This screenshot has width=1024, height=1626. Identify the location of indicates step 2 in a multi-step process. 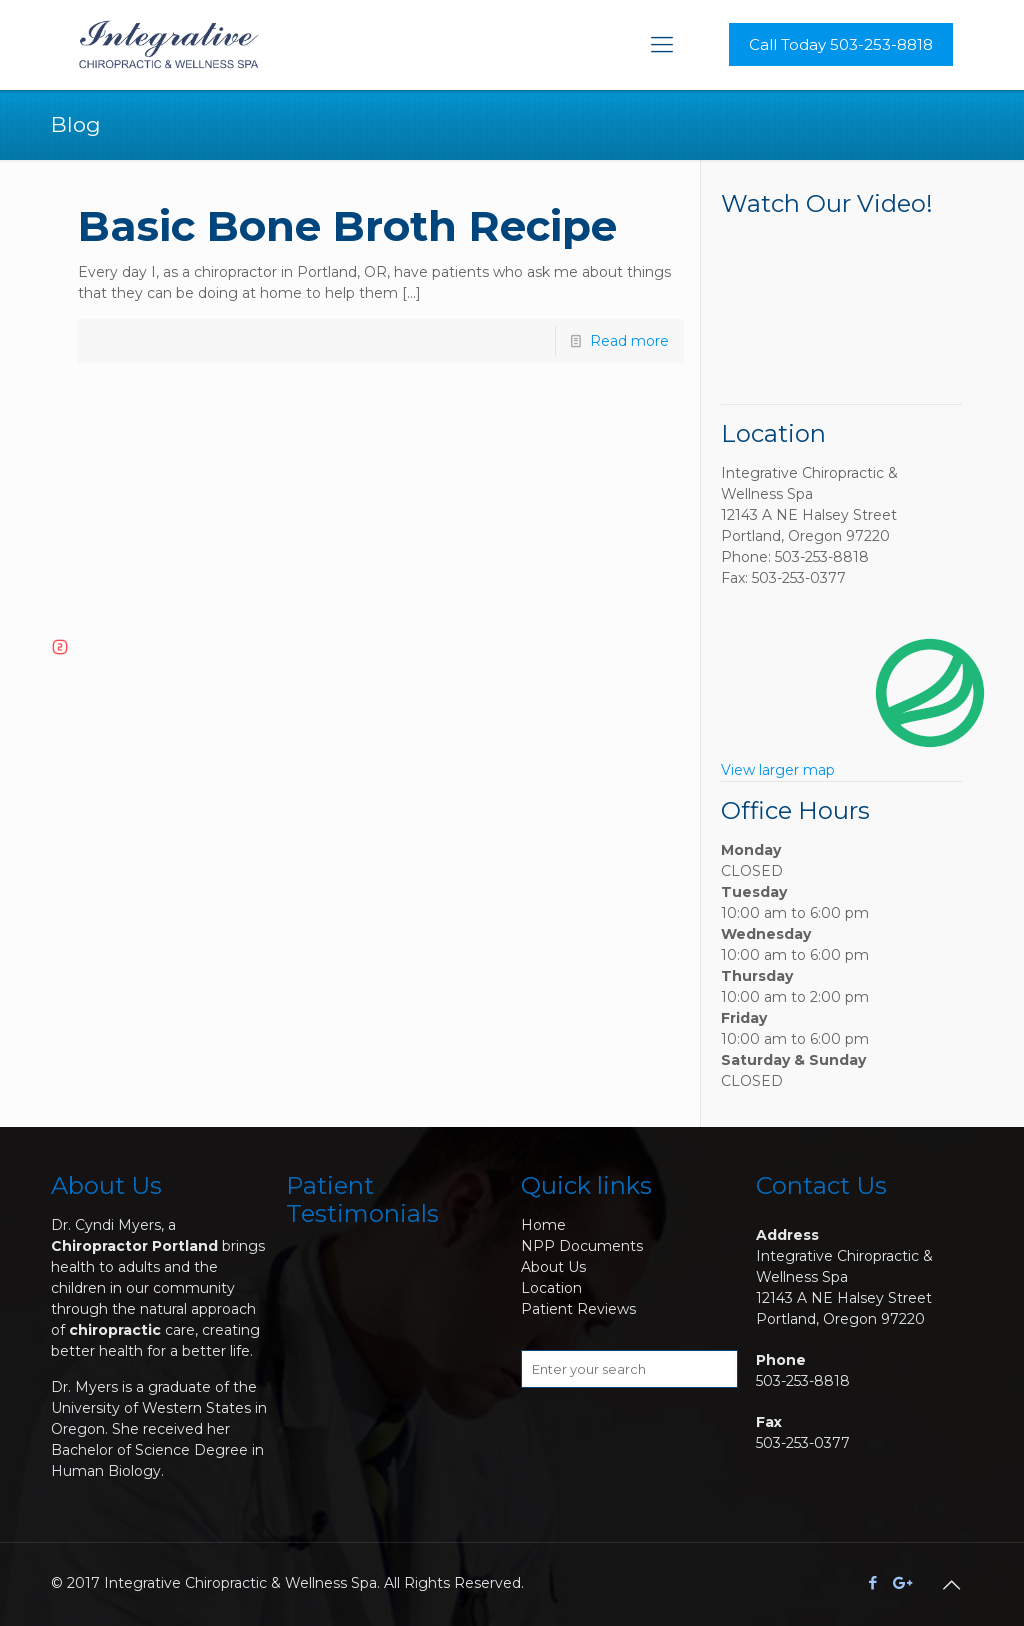
(60, 647).